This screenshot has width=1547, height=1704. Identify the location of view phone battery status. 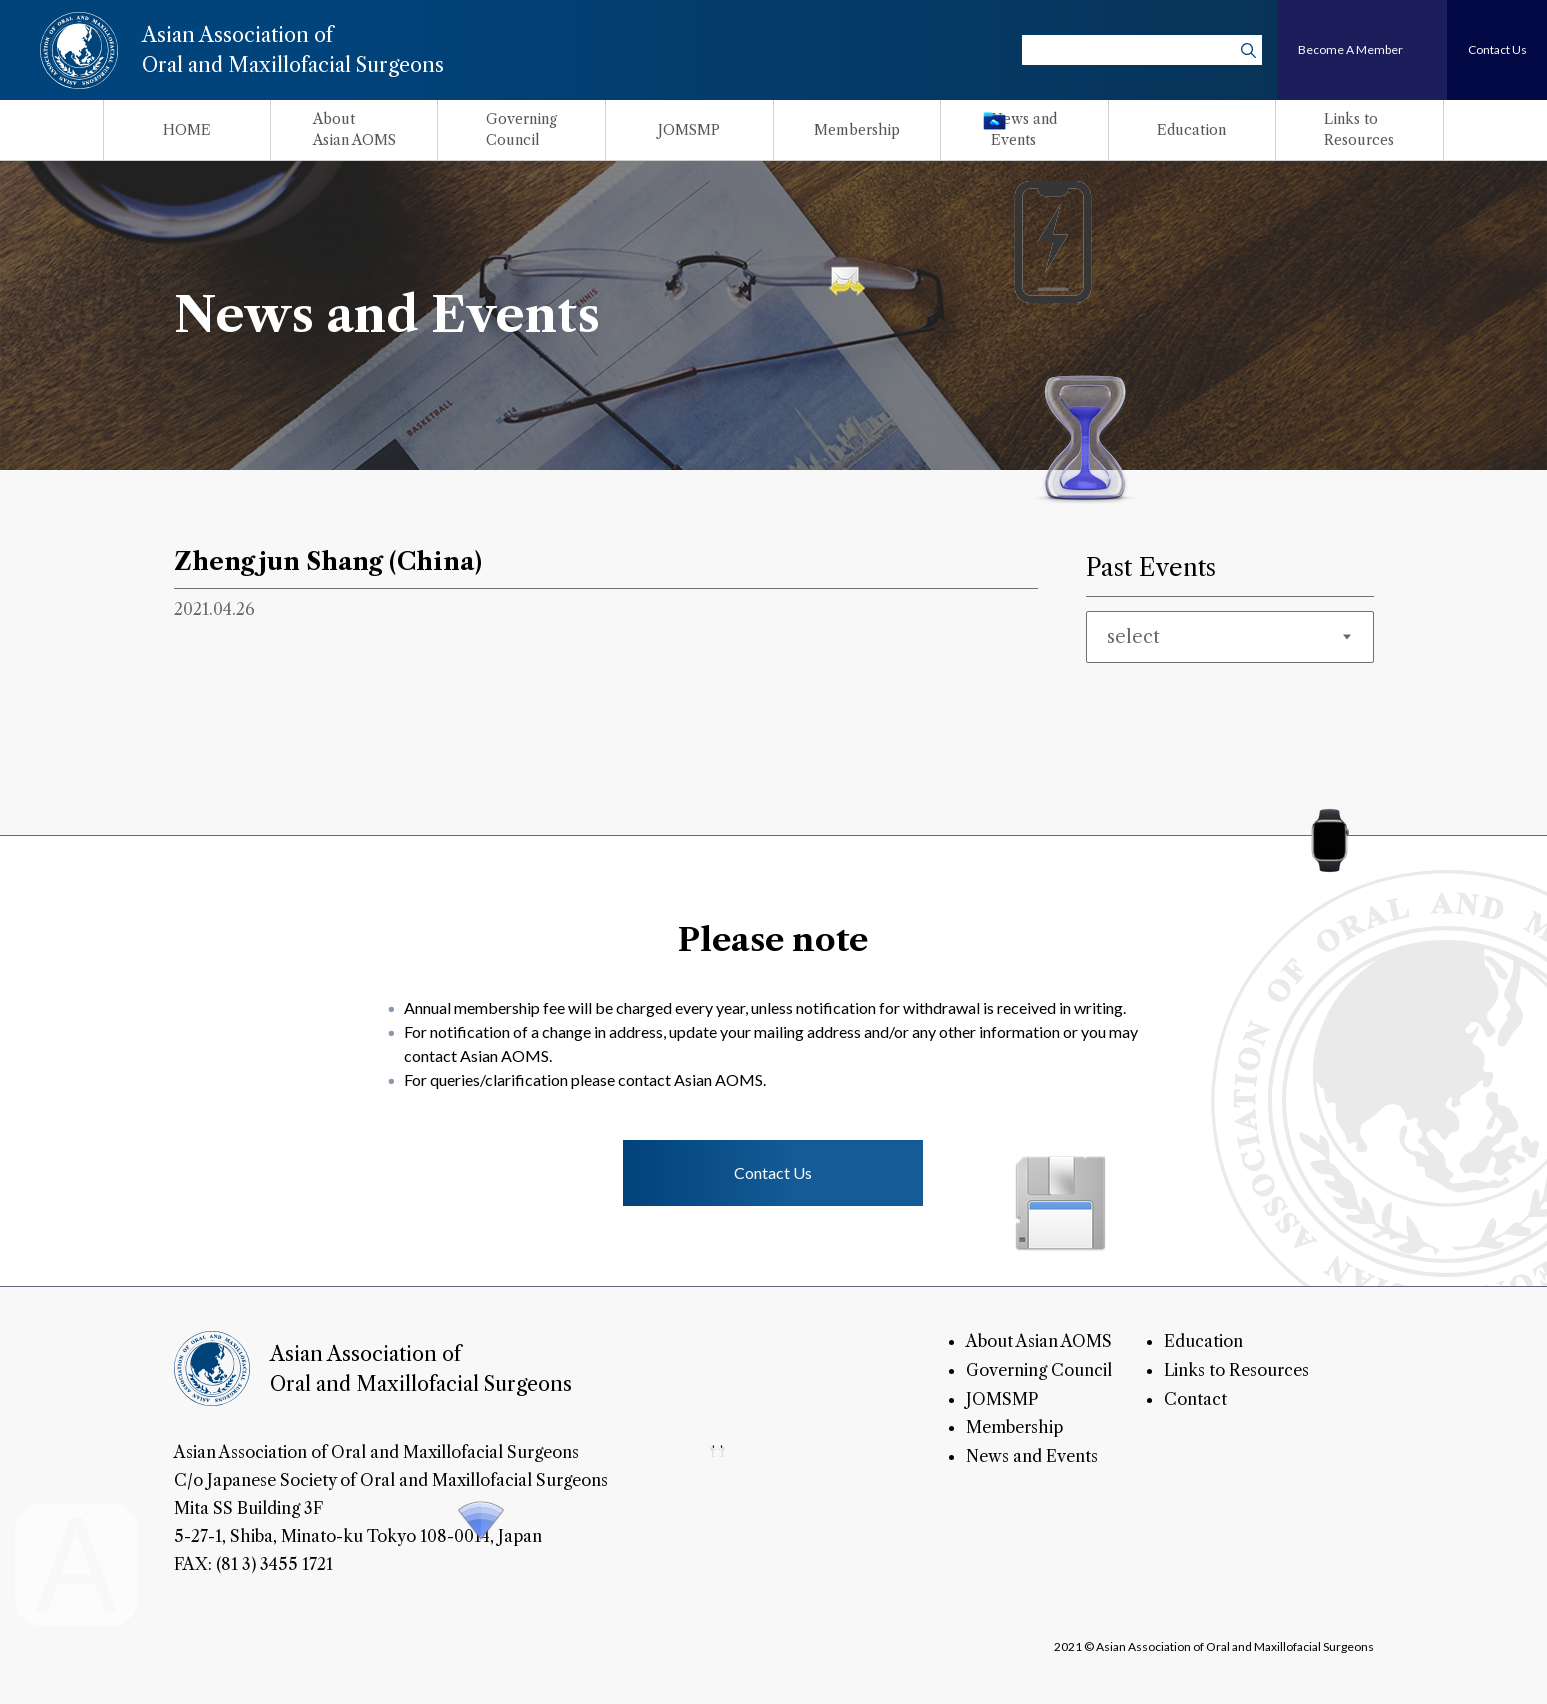
(1053, 242).